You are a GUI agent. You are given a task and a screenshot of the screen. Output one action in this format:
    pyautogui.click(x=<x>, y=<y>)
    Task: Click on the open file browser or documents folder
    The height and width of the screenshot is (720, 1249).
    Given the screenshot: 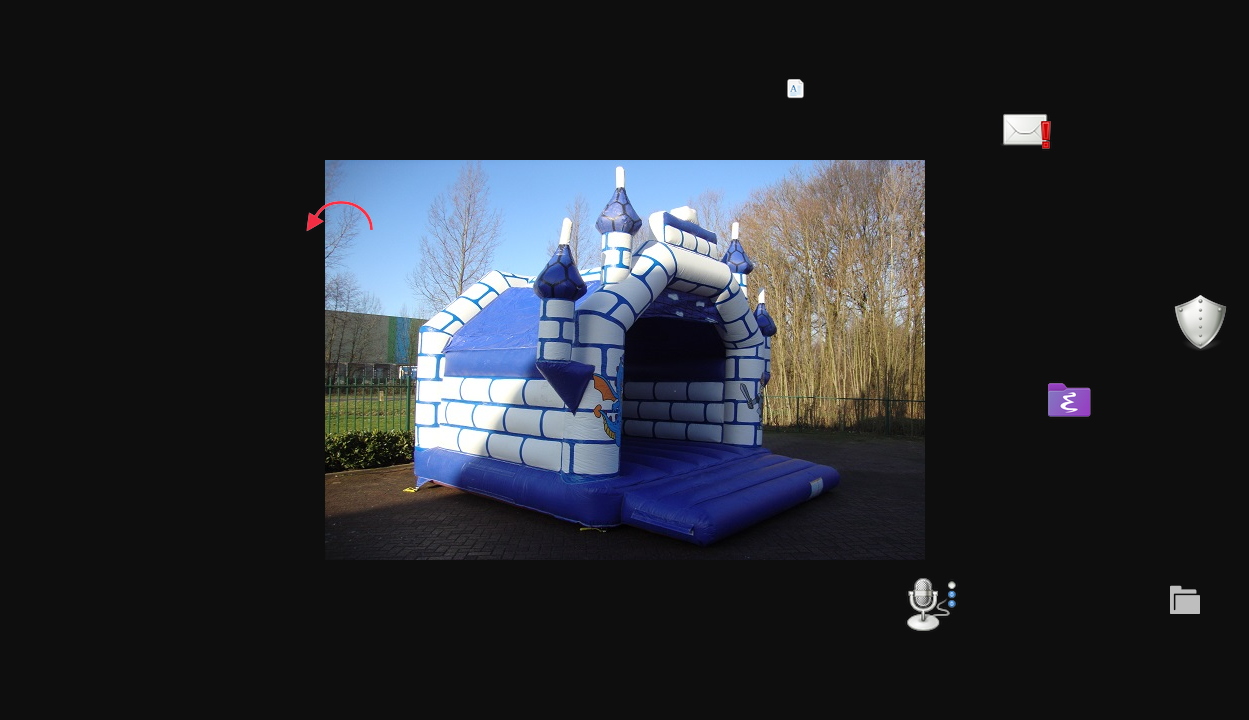 What is the action you would take?
    pyautogui.click(x=1185, y=599)
    